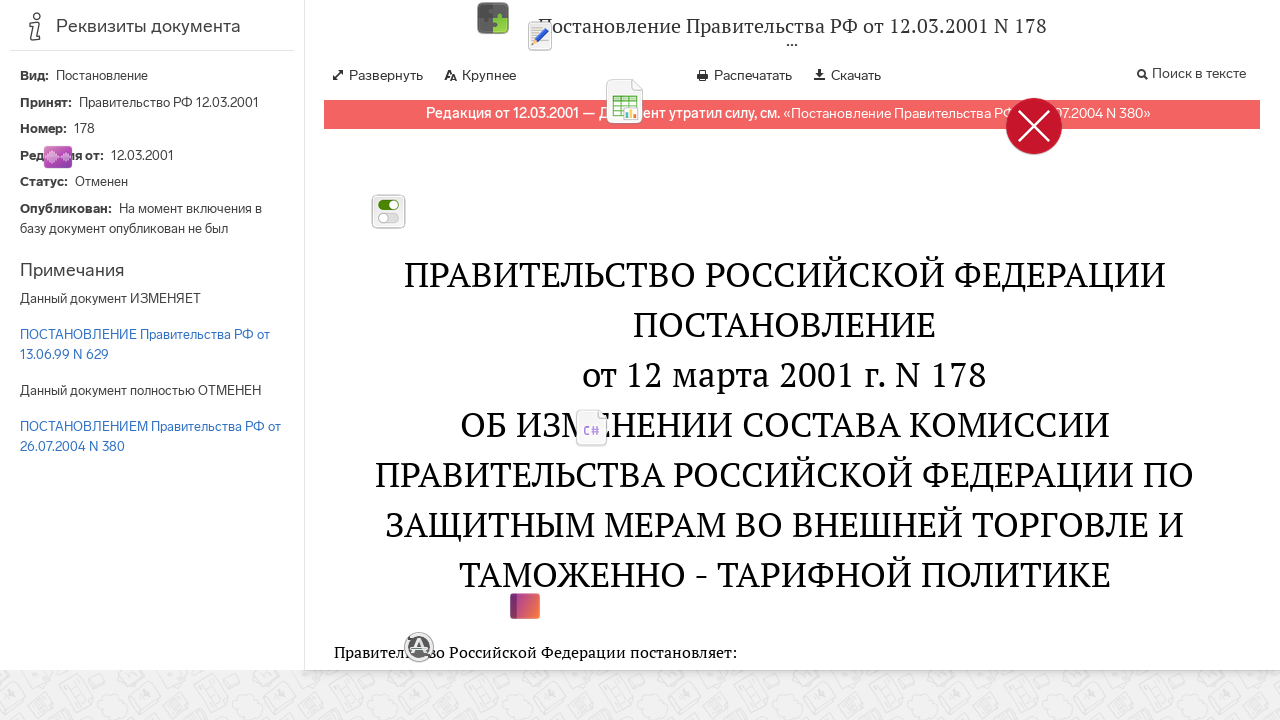 This screenshot has height=720, width=1280. What do you see at coordinates (1034, 126) in the screenshot?
I see `indicates a sync error with a shared file or folder` at bounding box center [1034, 126].